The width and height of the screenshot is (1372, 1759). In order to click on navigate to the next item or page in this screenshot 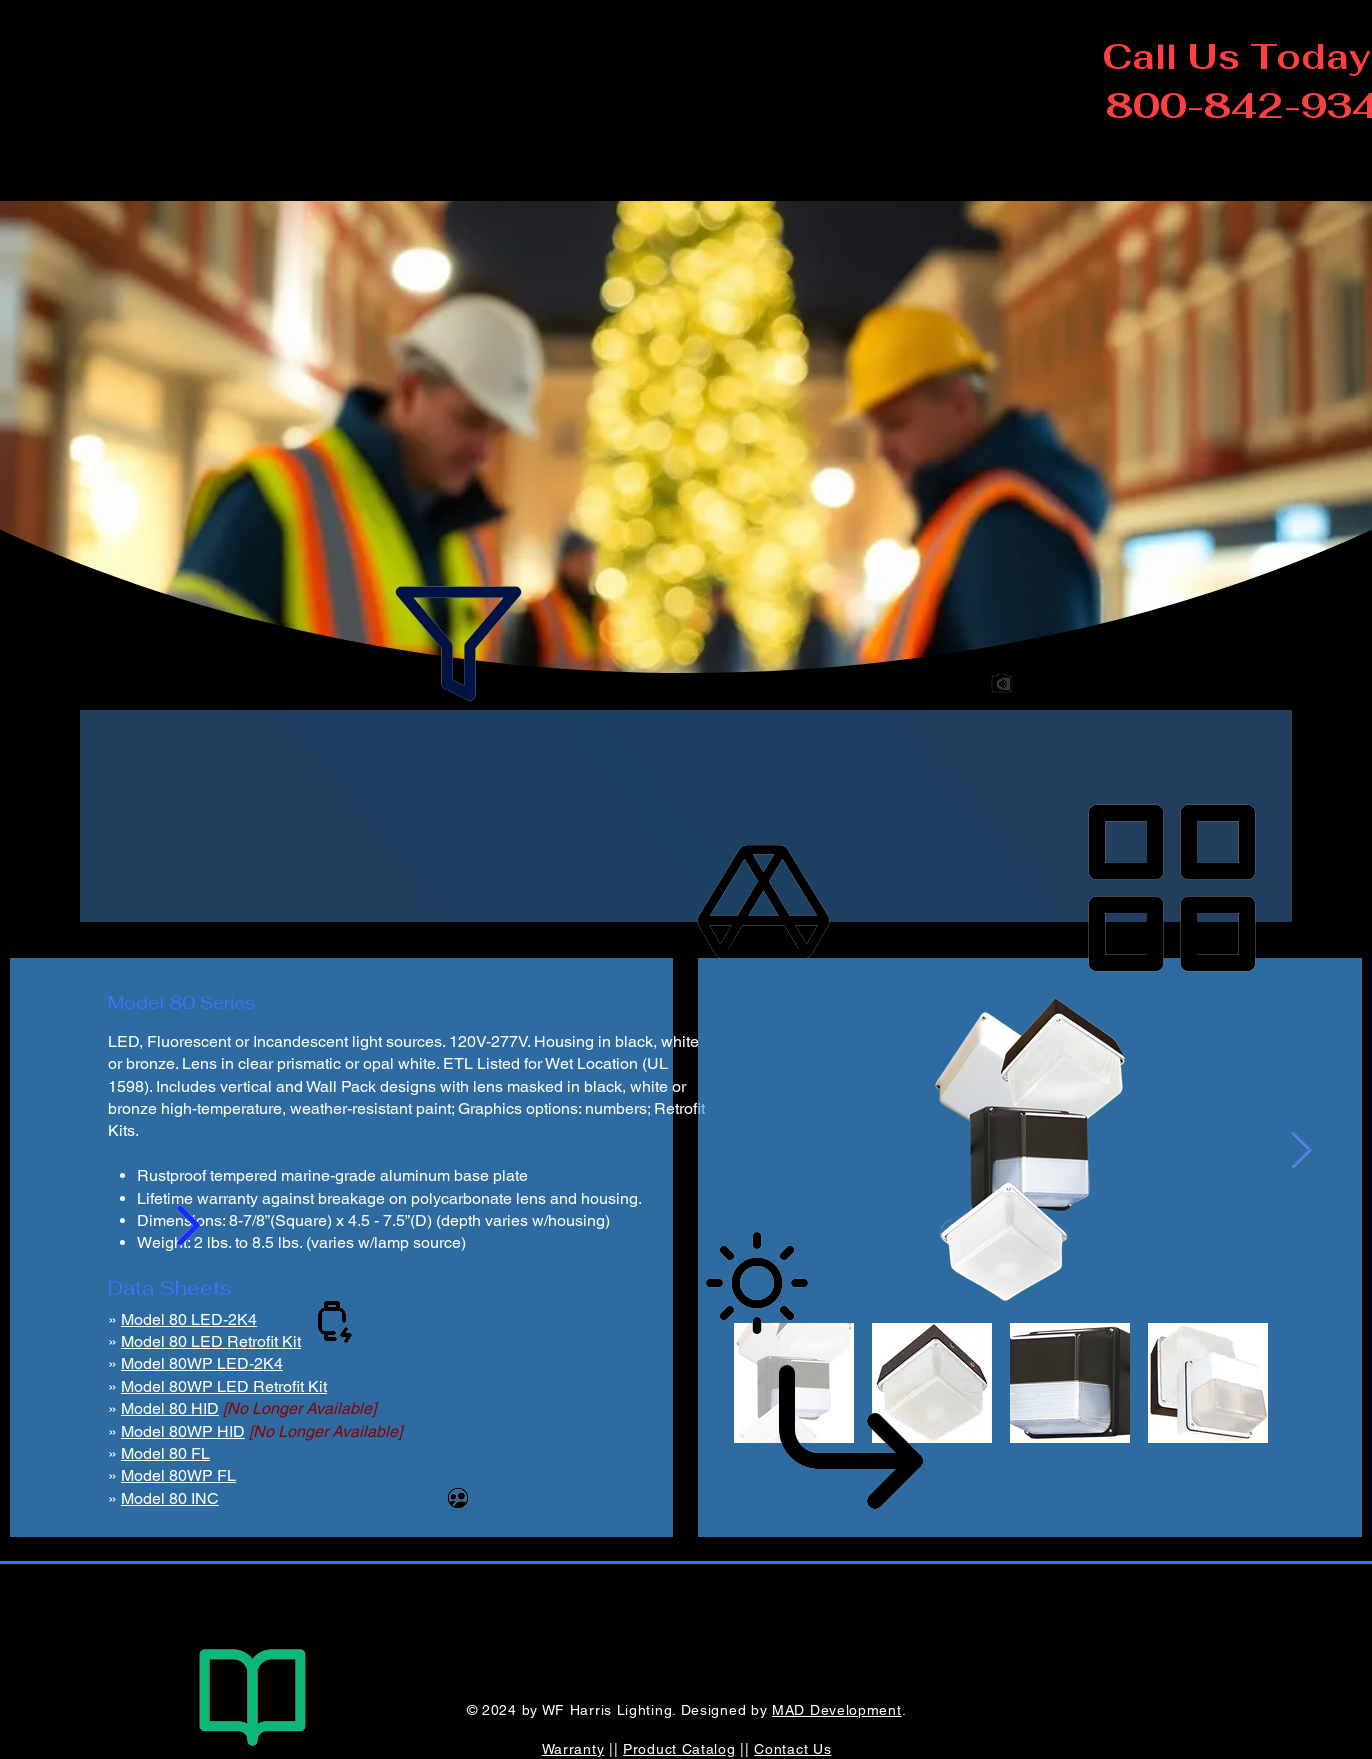, I will do `click(188, 1225)`.